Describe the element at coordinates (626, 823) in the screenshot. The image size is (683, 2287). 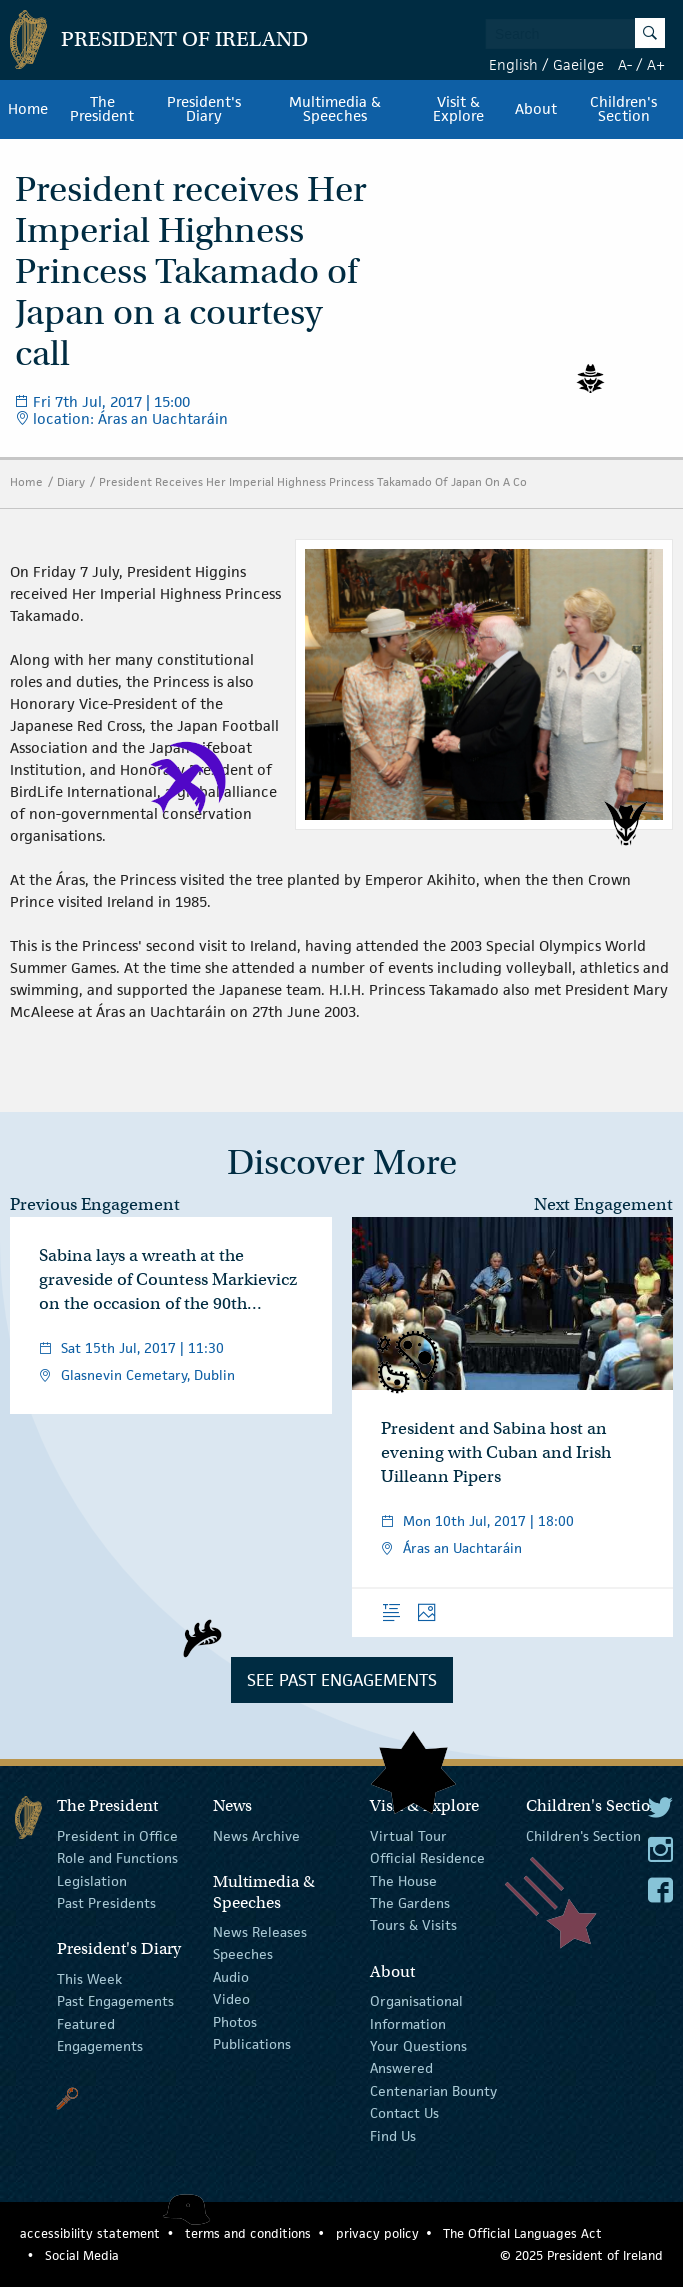
I see `select reptile or dragon character class` at that location.